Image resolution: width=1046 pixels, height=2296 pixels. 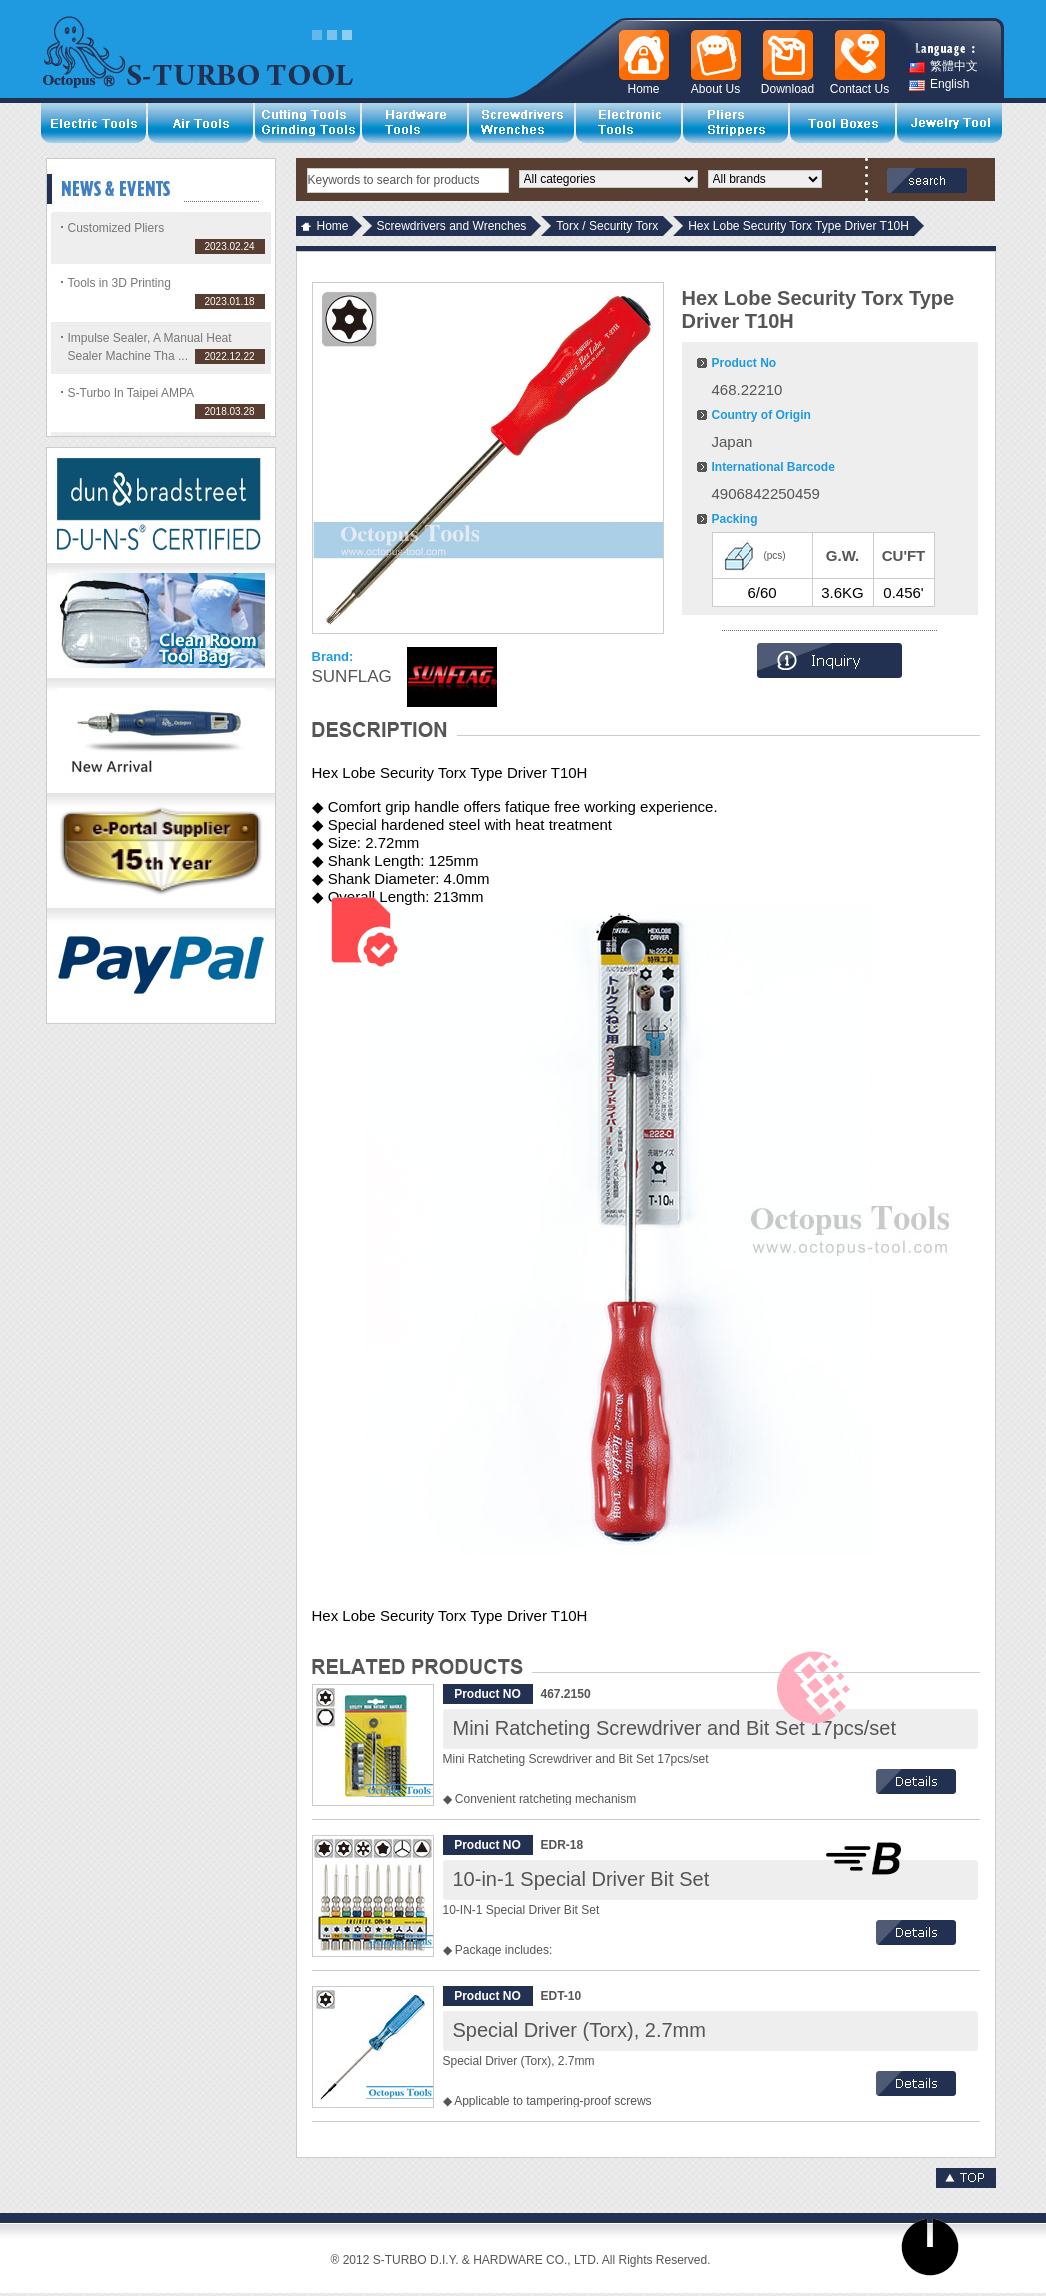 What do you see at coordinates (813, 1687) in the screenshot?
I see `pay with webmoney` at bounding box center [813, 1687].